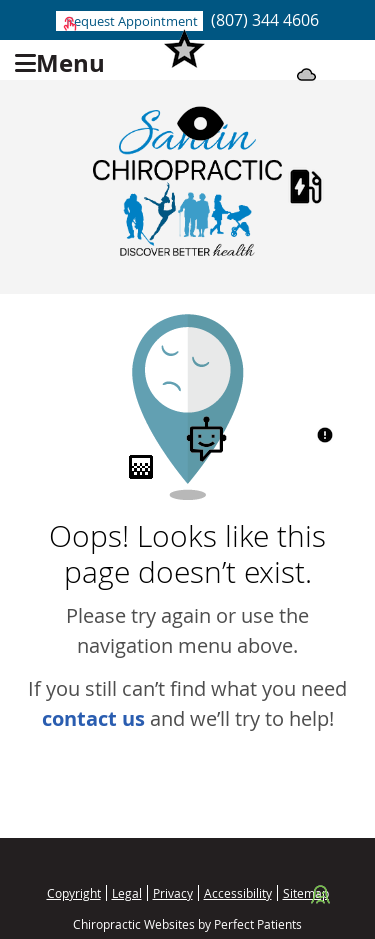 The image size is (375, 939). Describe the element at coordinates (141, 467) in the screenshot. I see `apply a gradient effect to an image` at that location.